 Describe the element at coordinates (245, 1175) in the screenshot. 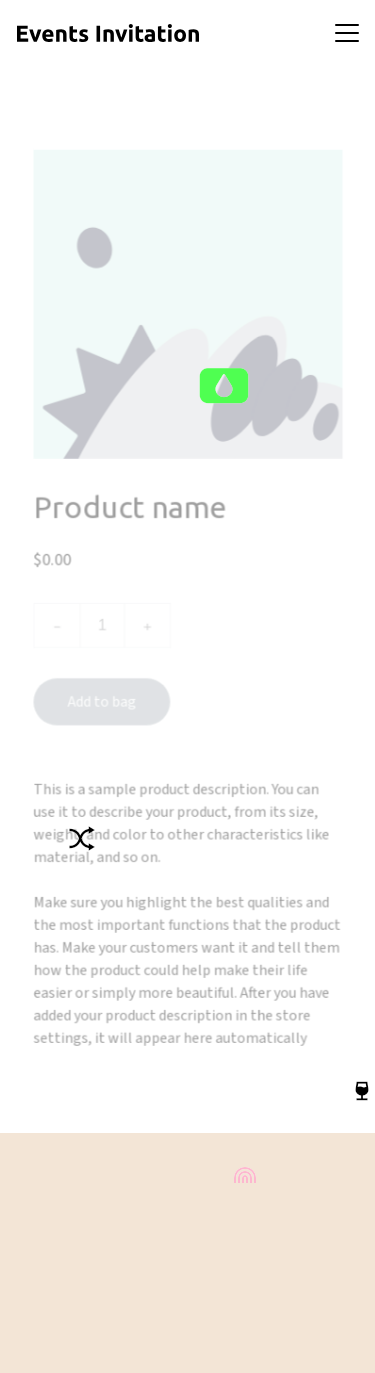

I see `view weather conditions` at that location.